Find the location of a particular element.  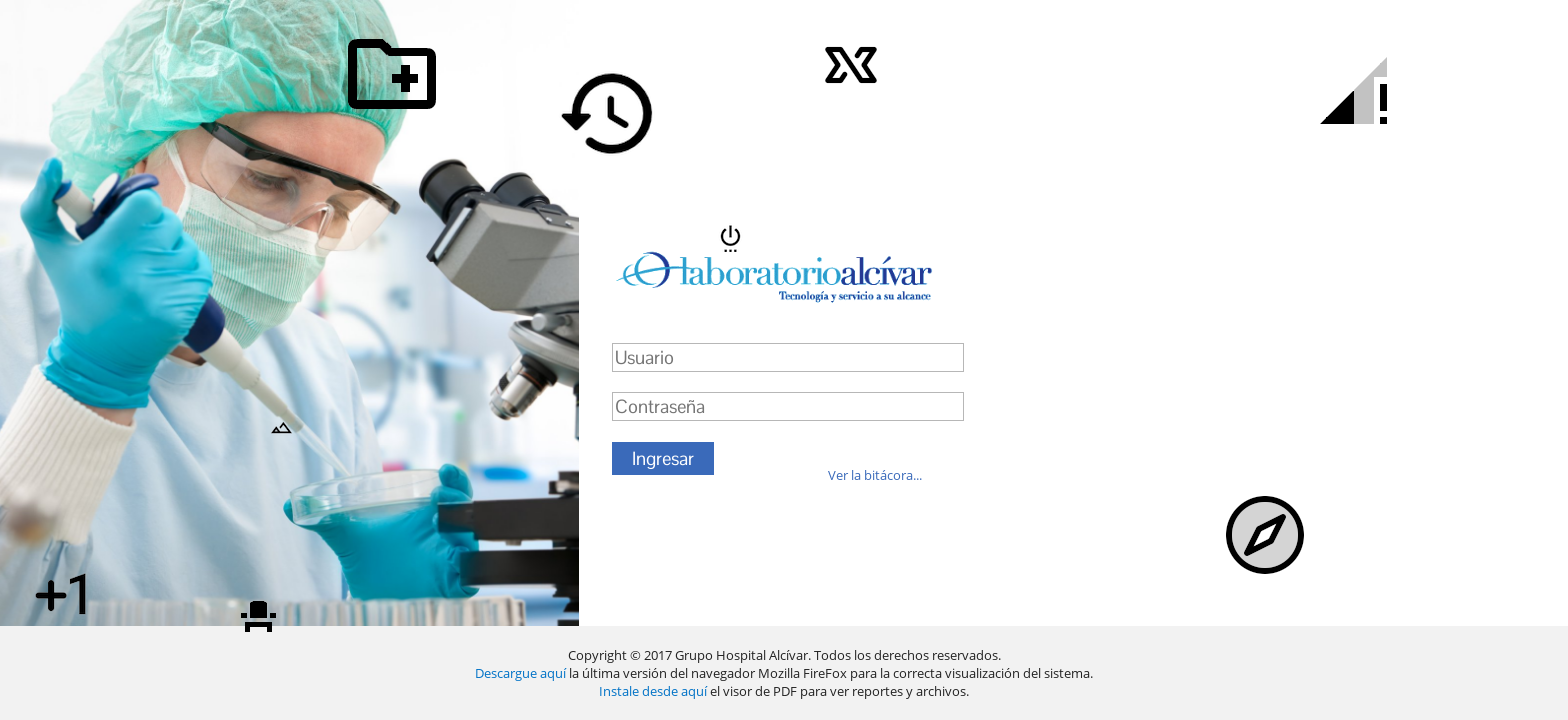

xdeep brand logo is located at coordinates (851, 65).